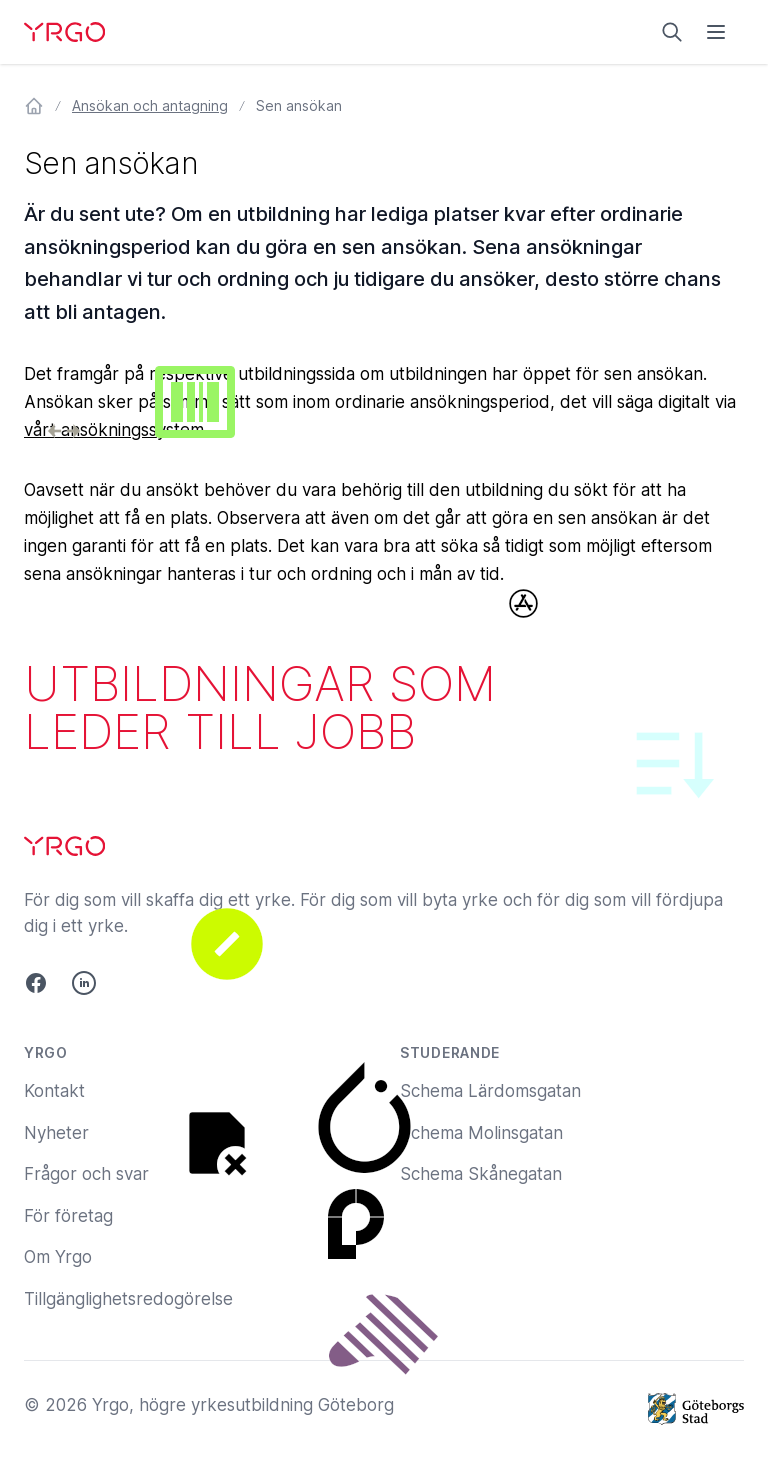  Describe the element at coordinates (523, 603) in the screenshot. I see `open the Apple App Store` at that location.